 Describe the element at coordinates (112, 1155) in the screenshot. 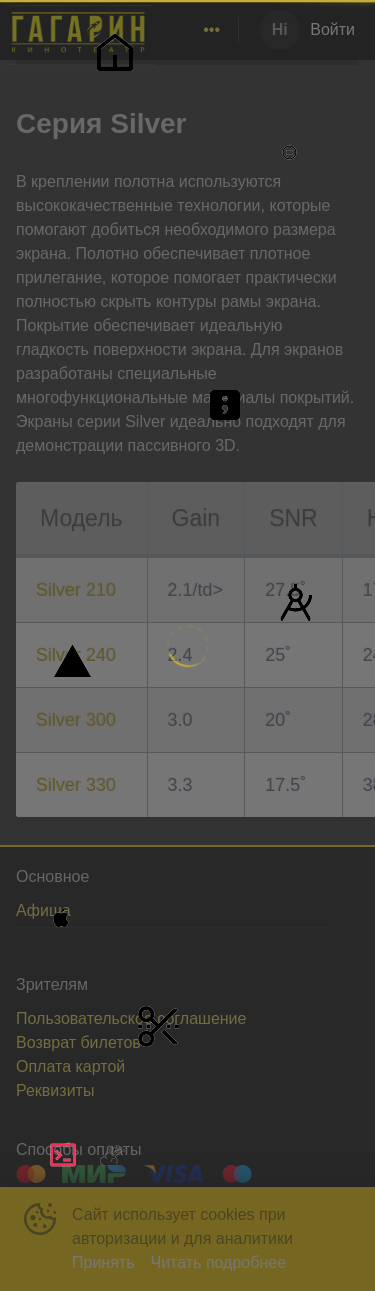

I see `apache cloudstack logo` at that location.